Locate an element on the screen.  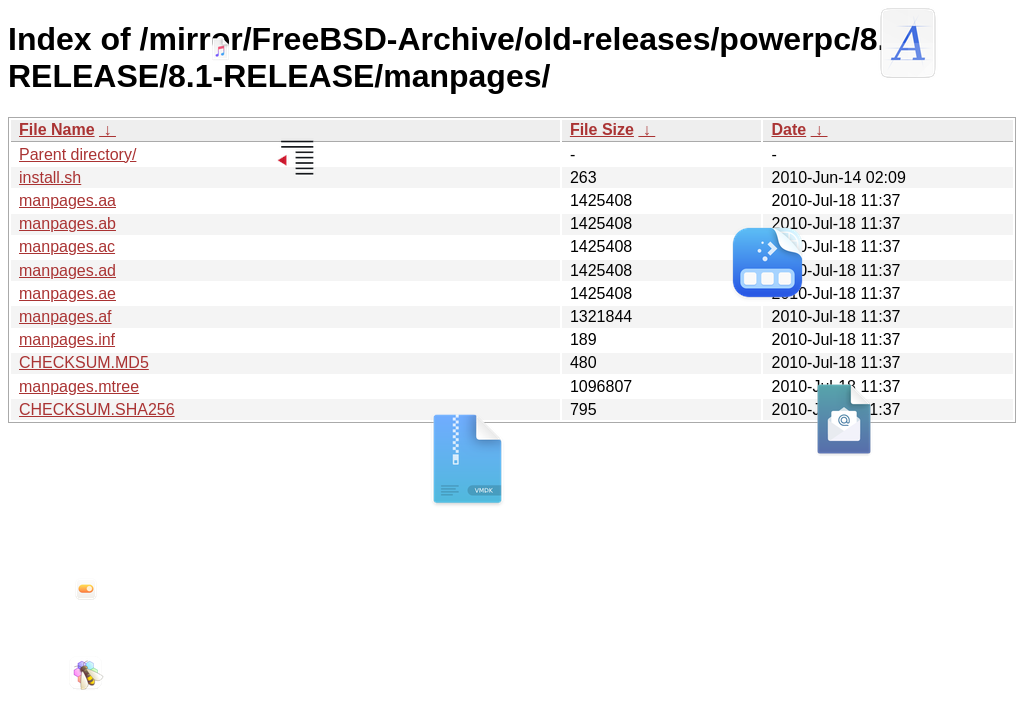
a TrueType font file is located at coordinates (908, 43).